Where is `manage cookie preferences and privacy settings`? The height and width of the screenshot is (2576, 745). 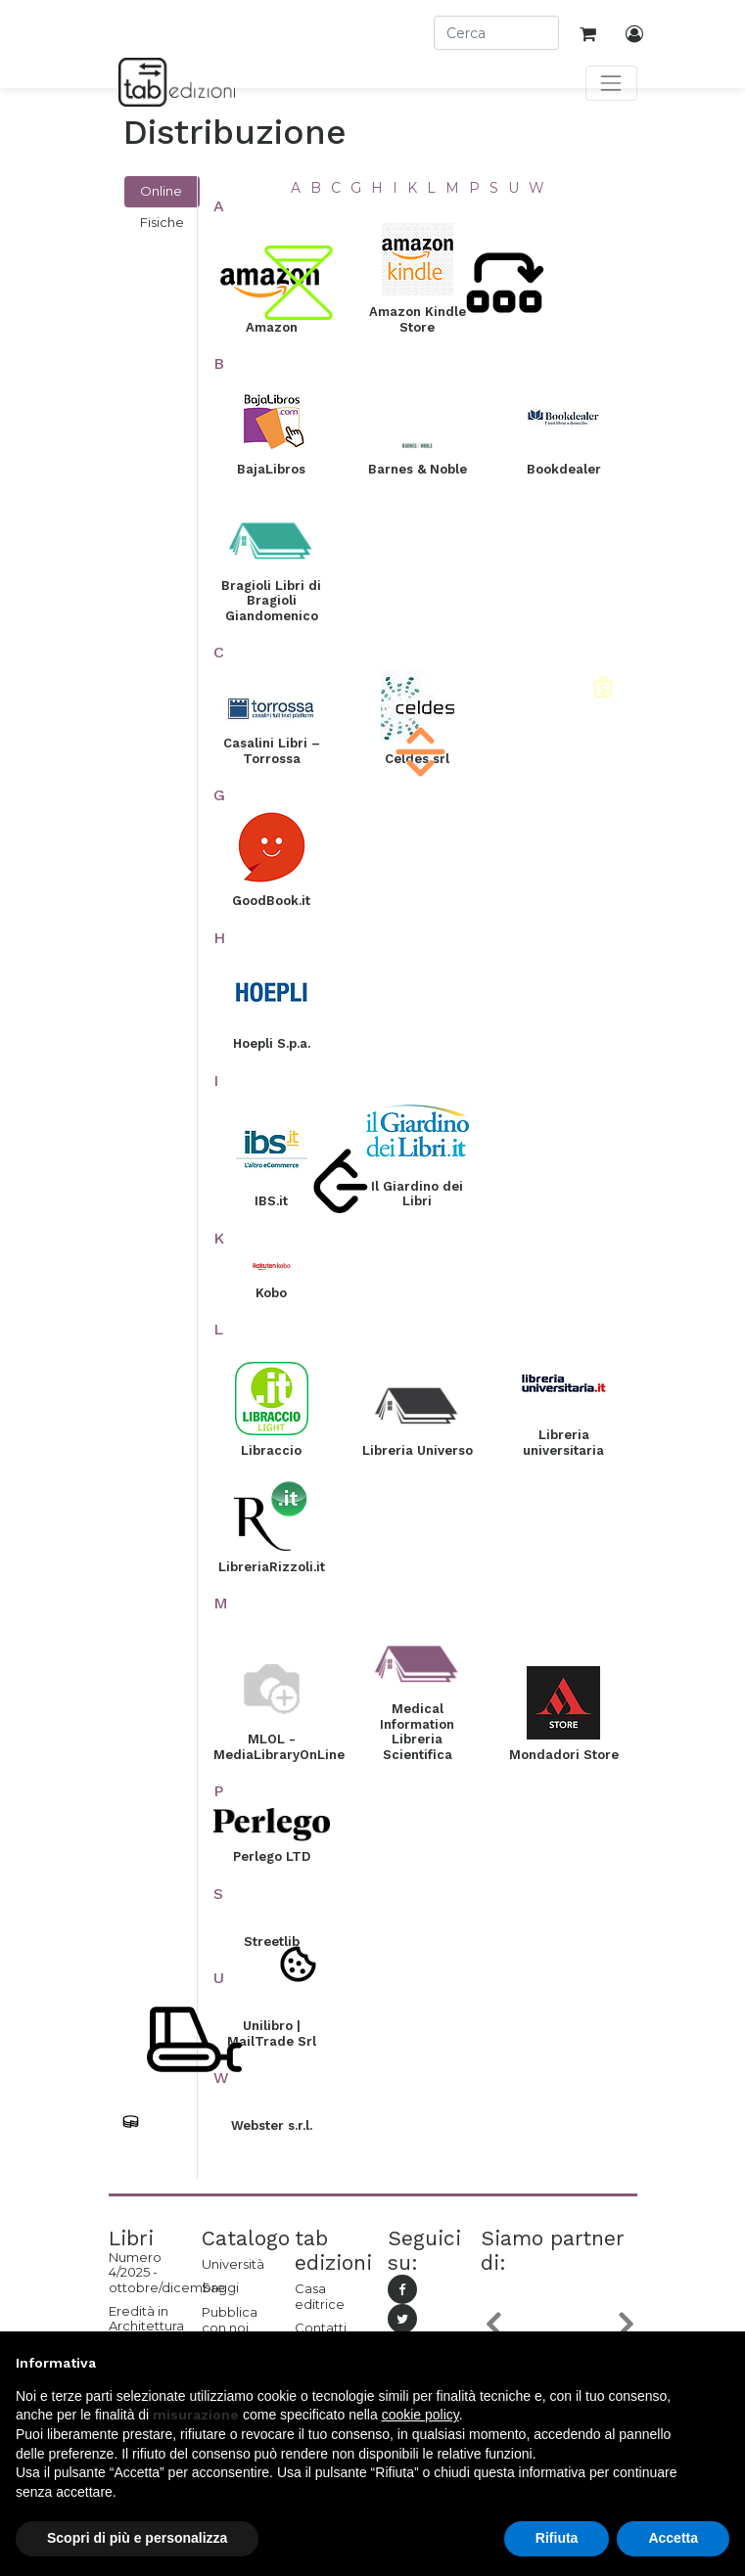 manage cookie preferences and privacy settings is located at coordinates (298, 1964).